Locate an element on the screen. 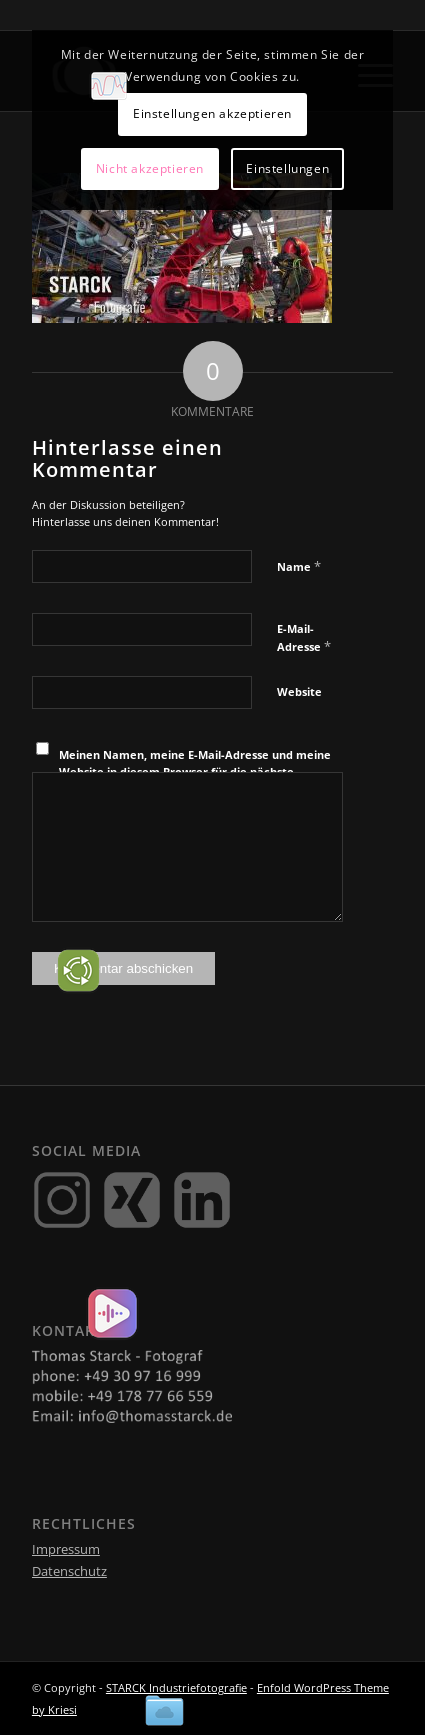  open decibels audio player app is located at coordinates (112, 1313).